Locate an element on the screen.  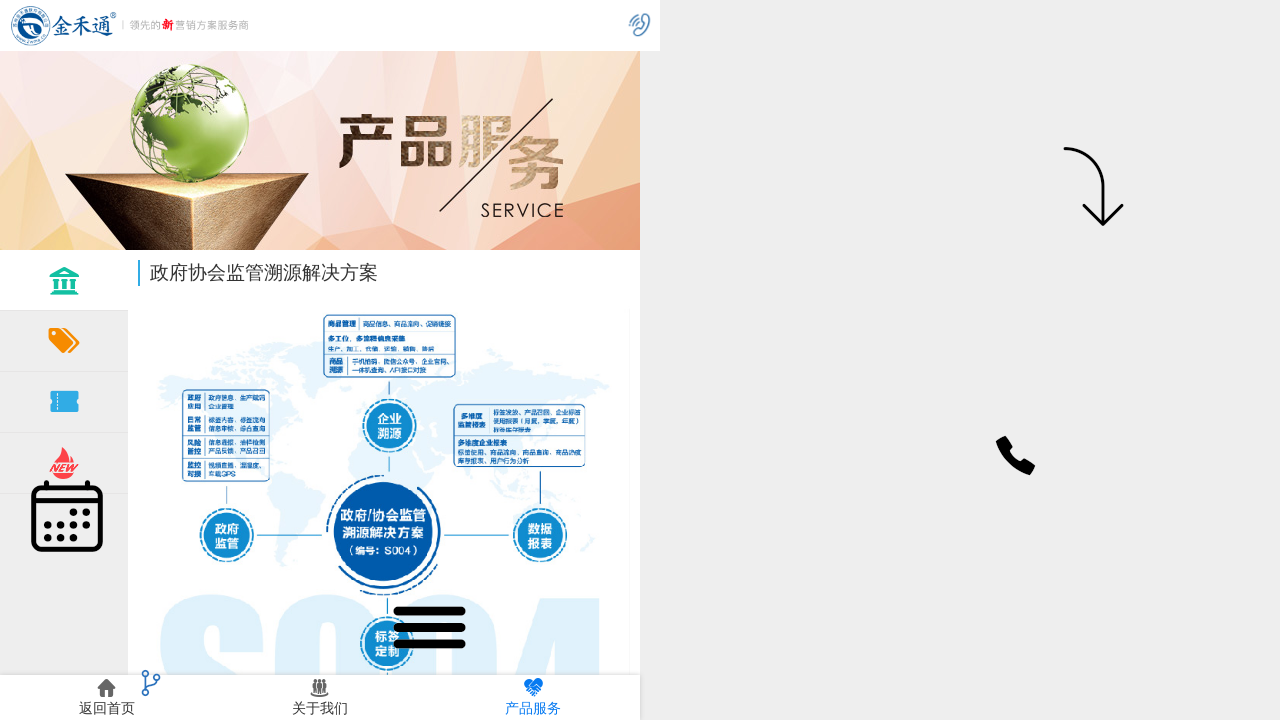
indicates a redirect or forward action is located at coordinates (1093, 186).